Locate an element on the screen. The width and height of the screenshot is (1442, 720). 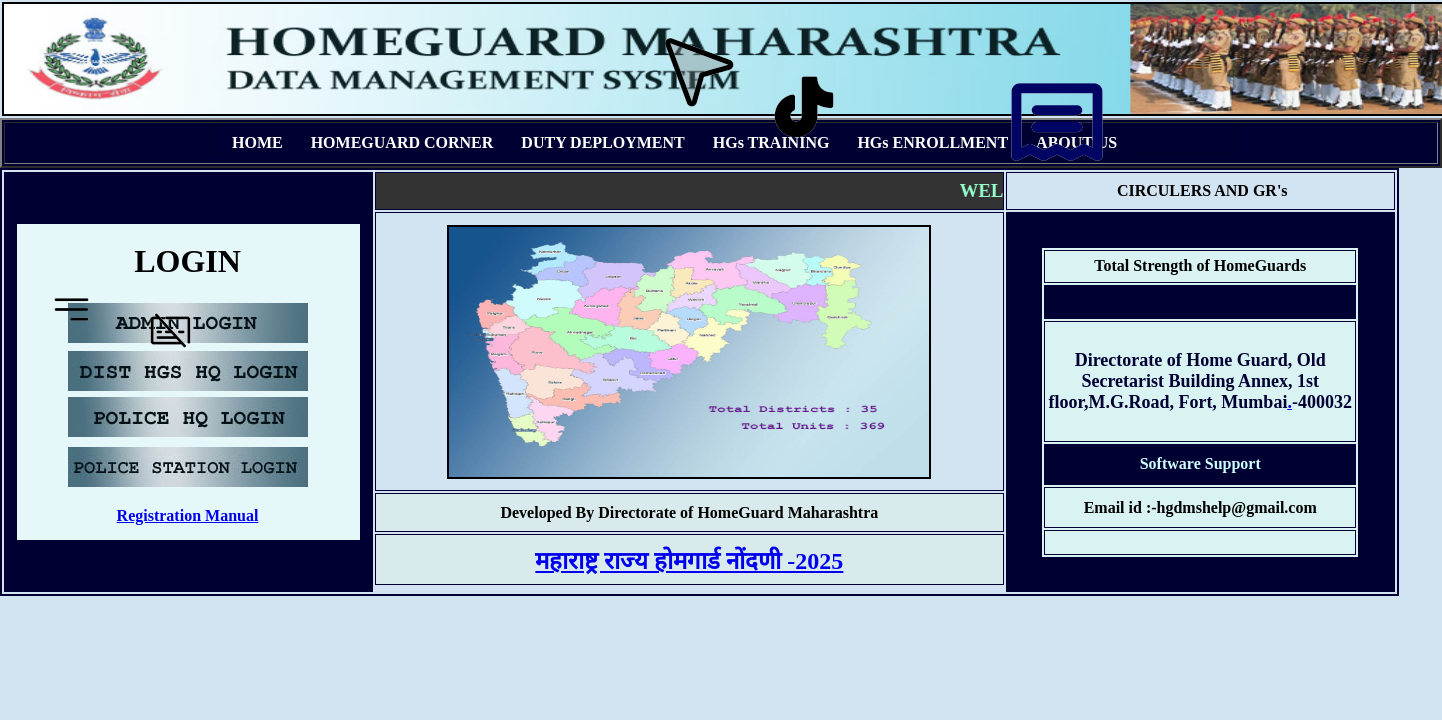
tap to navigate to destination is located at coordinates (694, 67).